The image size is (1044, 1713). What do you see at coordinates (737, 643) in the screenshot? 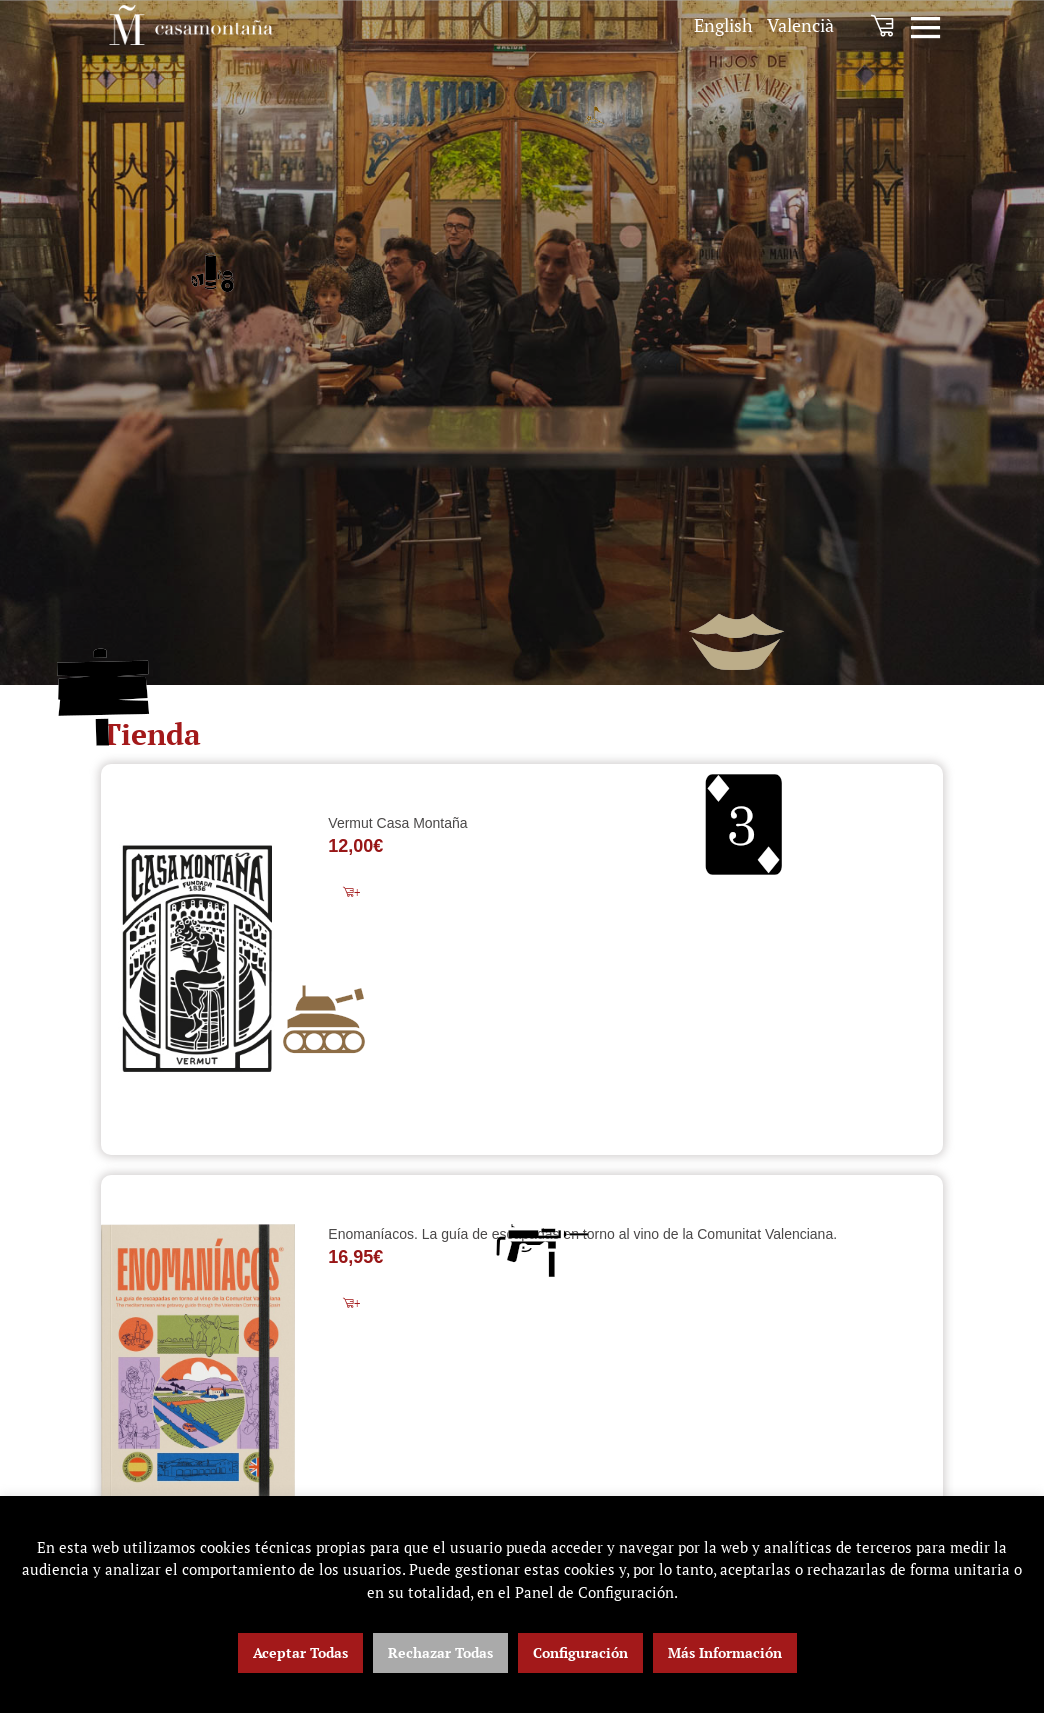
I see `access voice or speech features` at bounding box center [737, 643].